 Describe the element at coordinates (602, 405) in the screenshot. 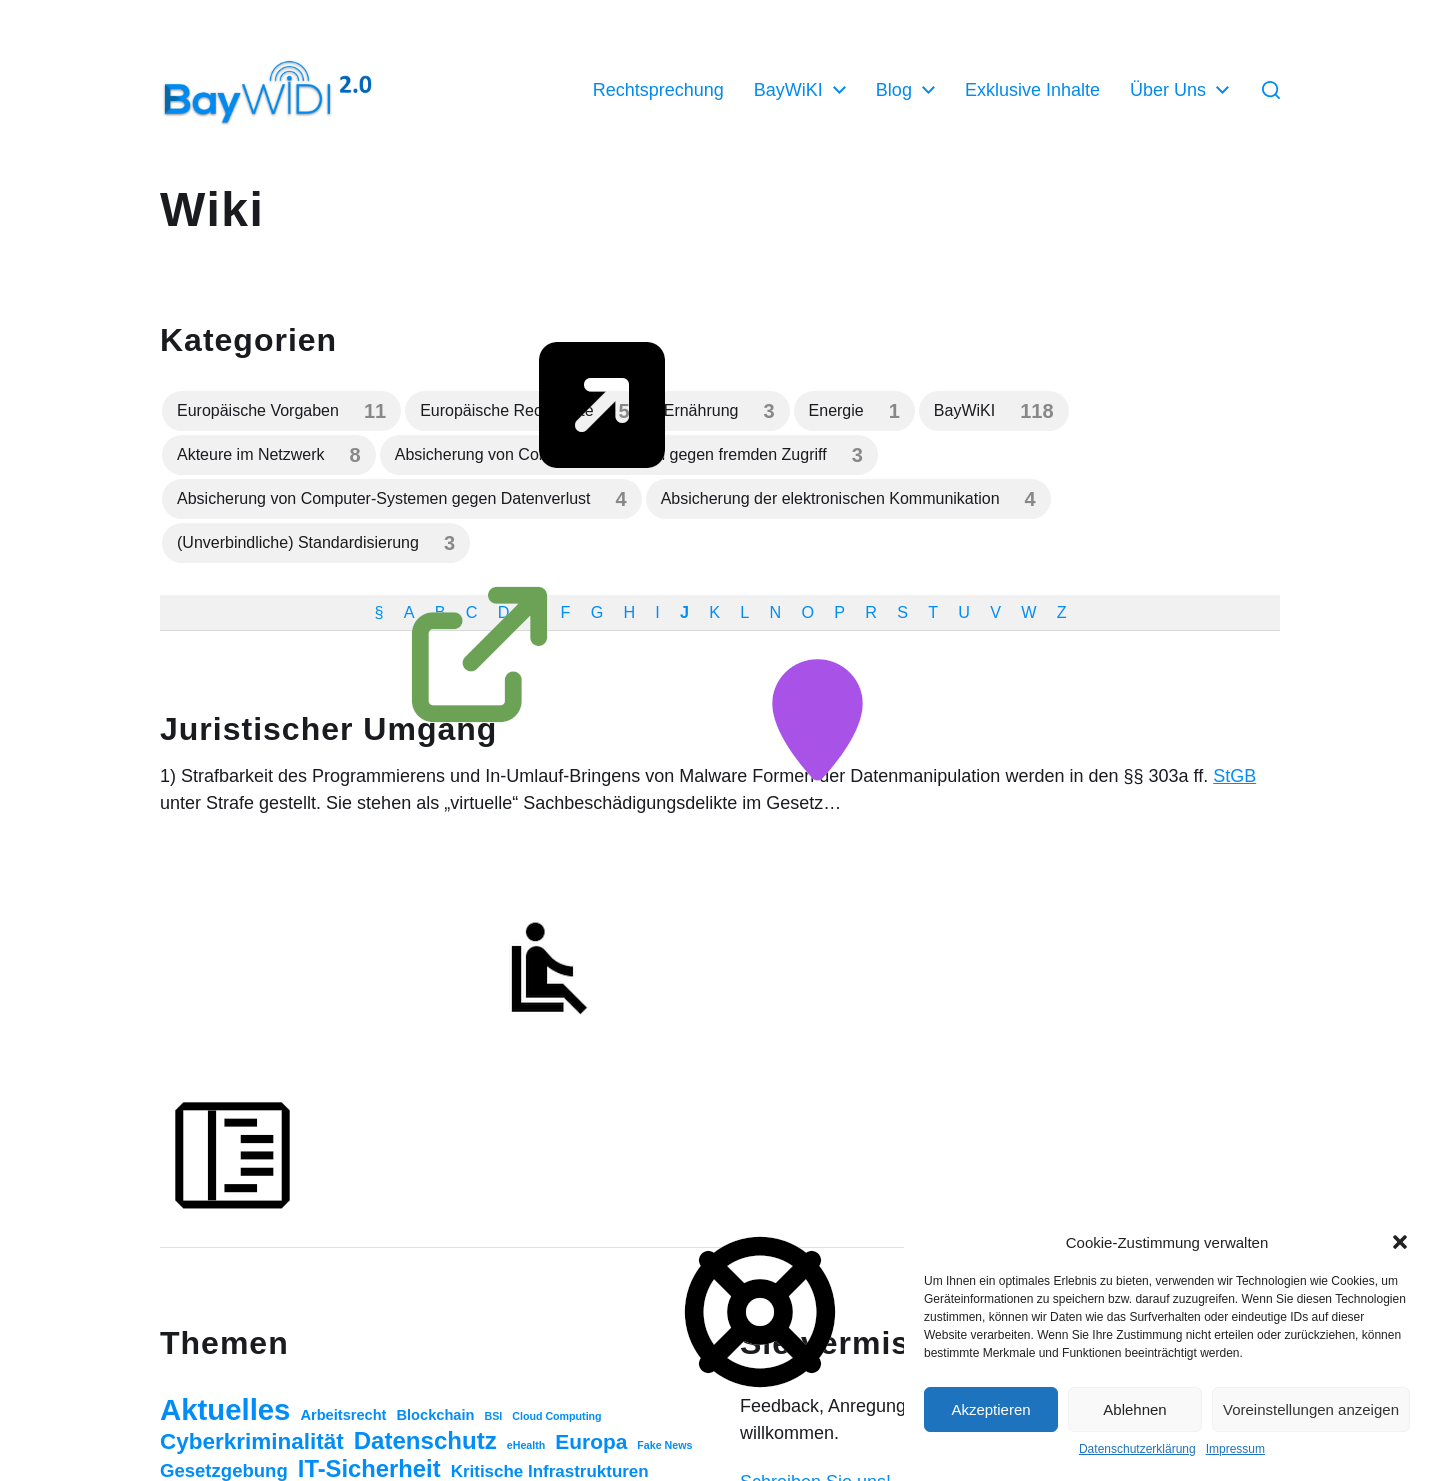

I see `open link in a new window or tab` at that location.